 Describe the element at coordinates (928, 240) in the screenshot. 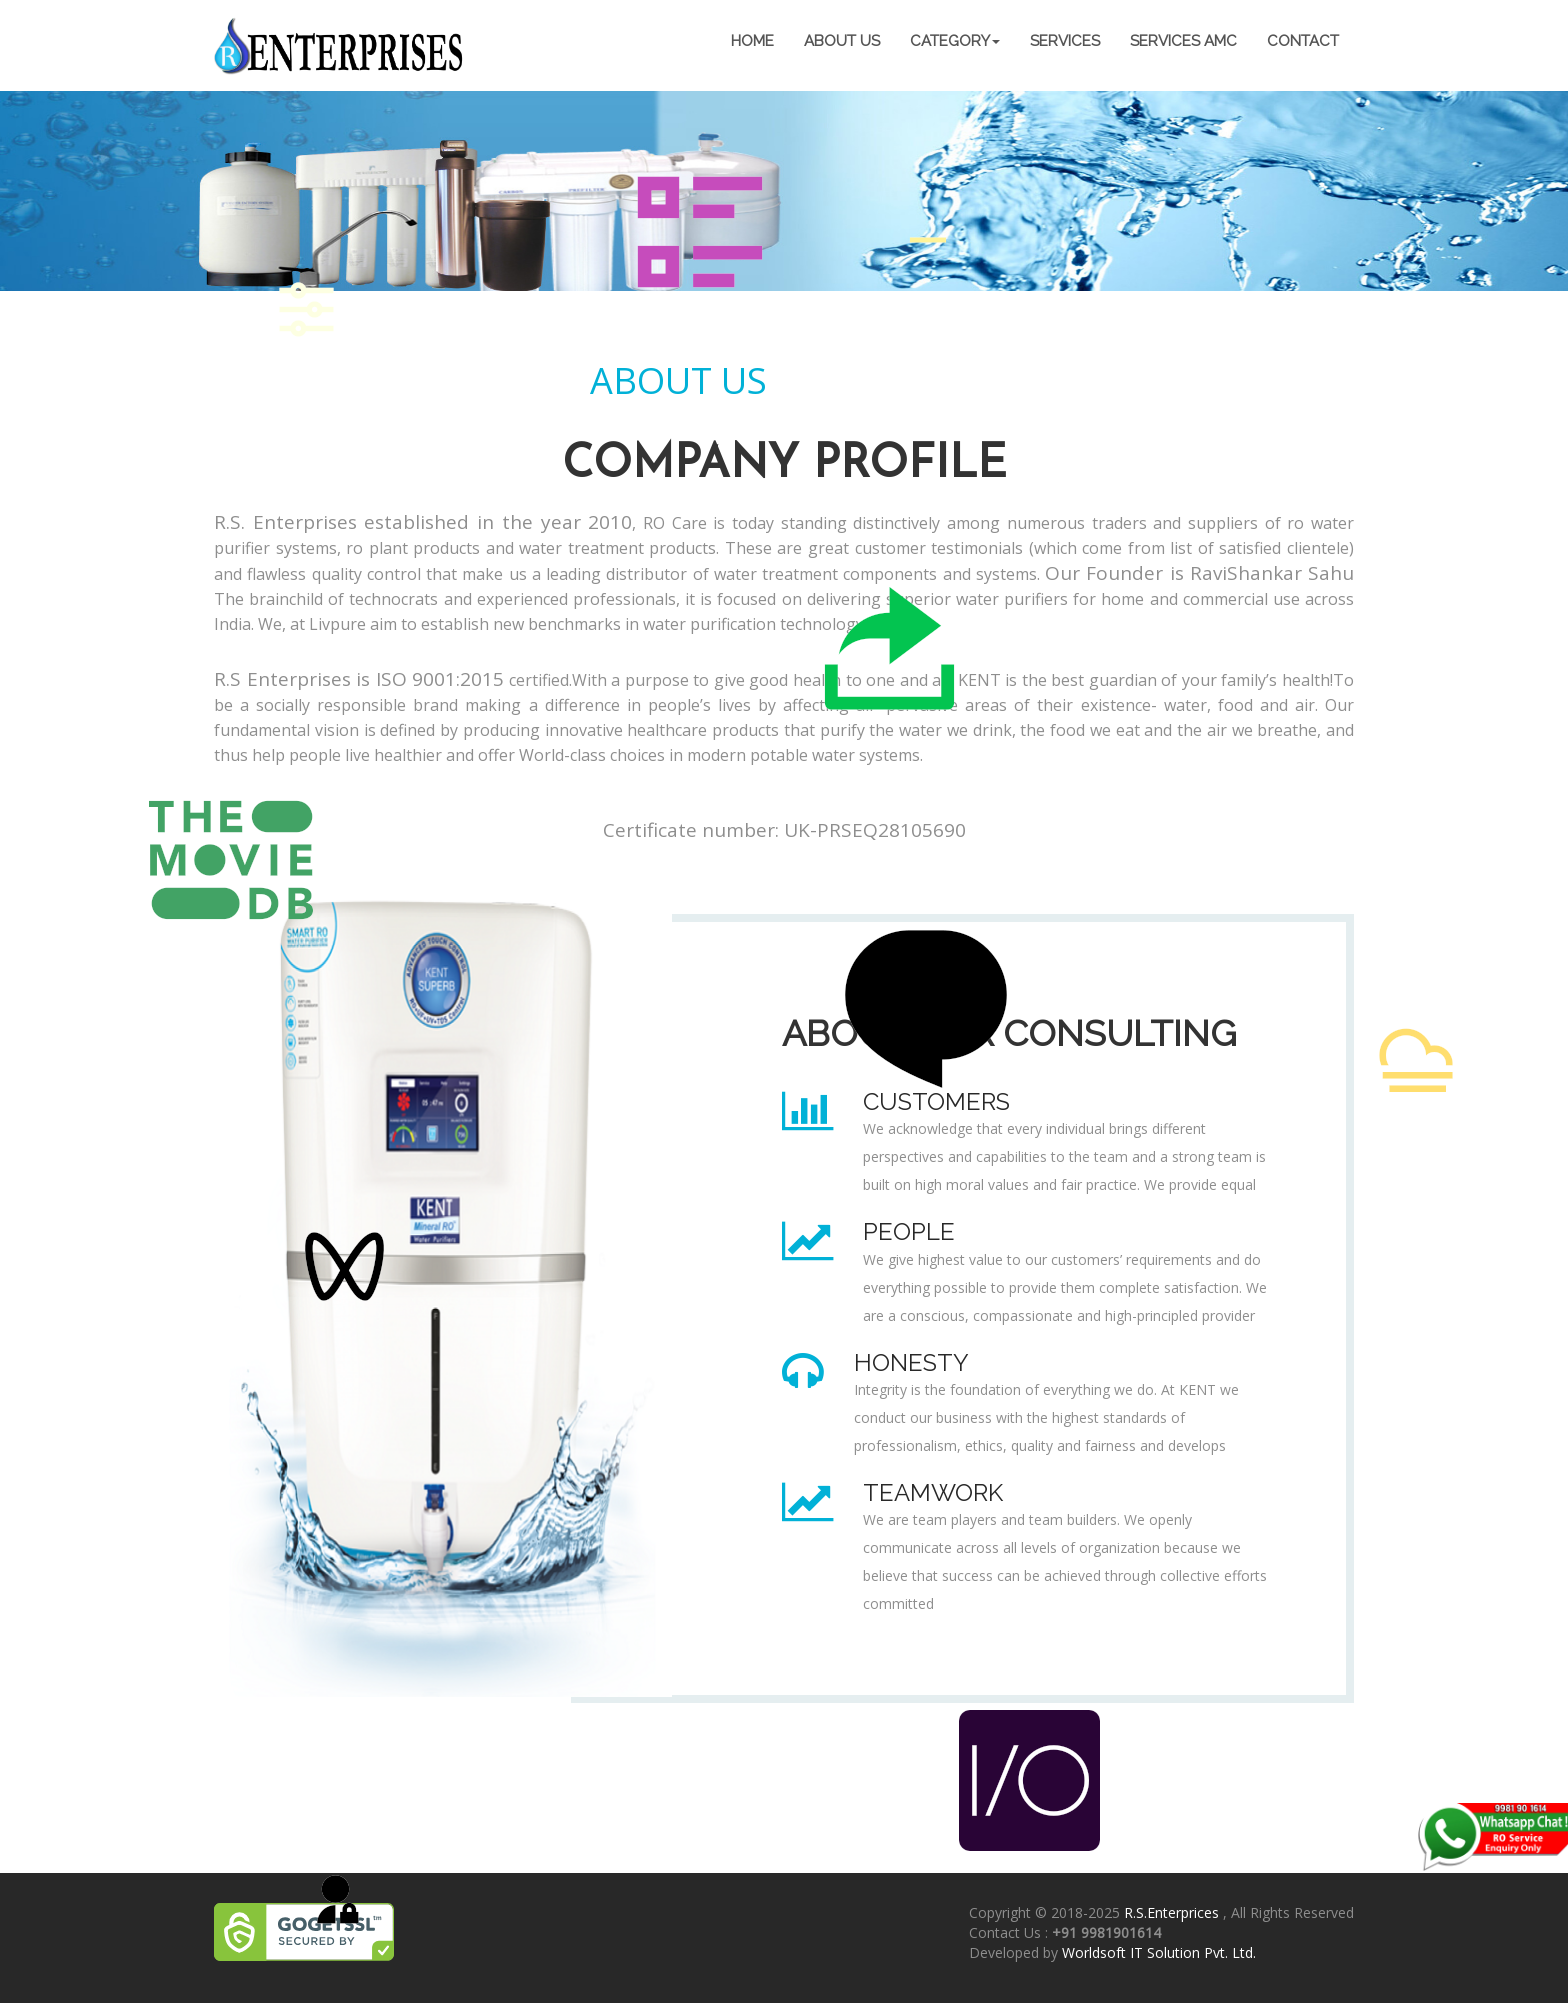

I see `remove or subtract an item` at that location.